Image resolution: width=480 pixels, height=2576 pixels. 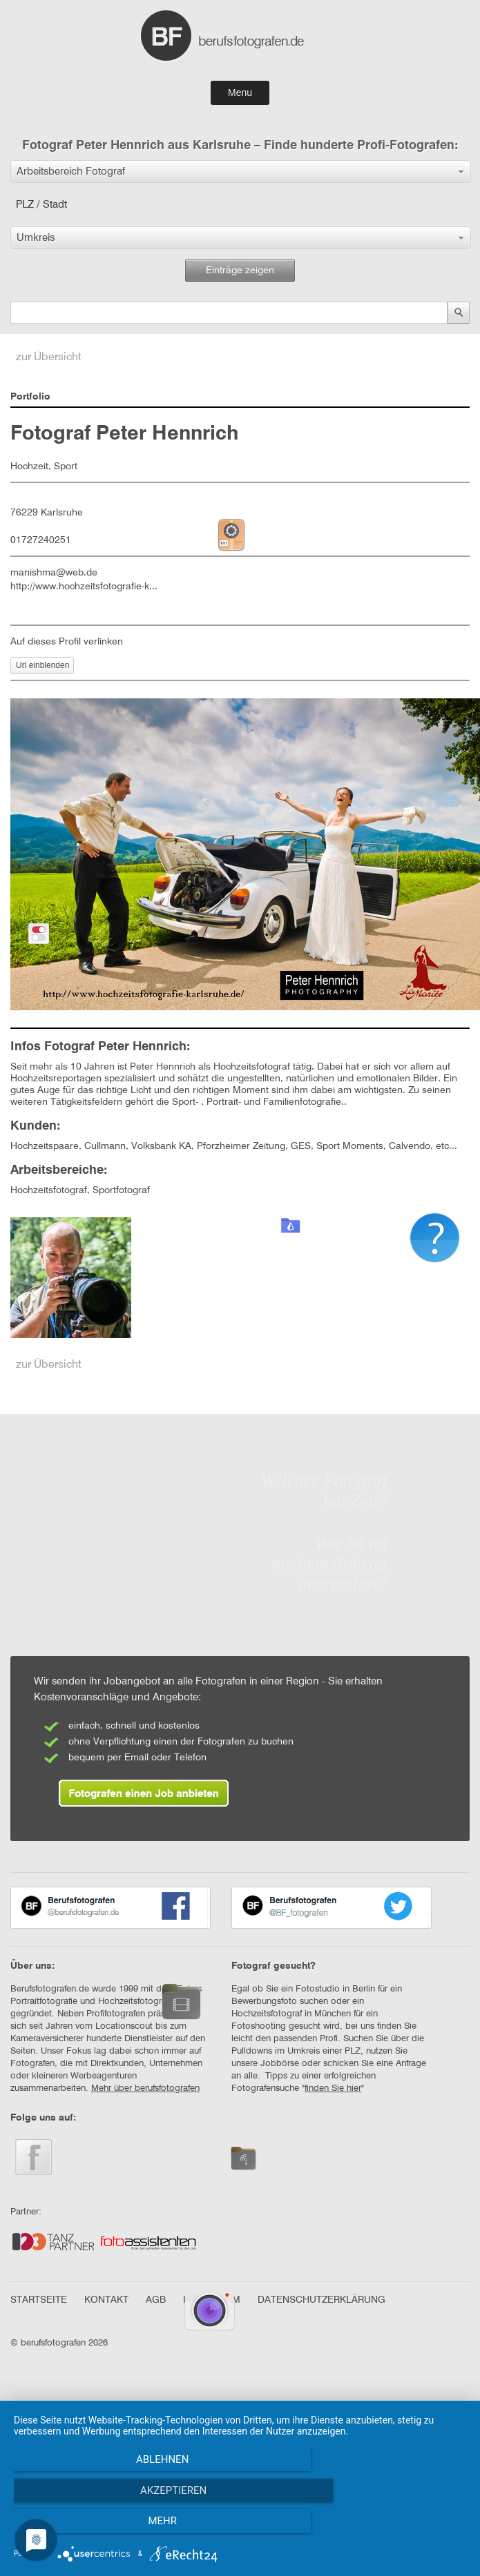 What do you see at coordinates (231, 535) in the screenshot?
I see `indicates package manager is processing` at bounding box center [231, 535].